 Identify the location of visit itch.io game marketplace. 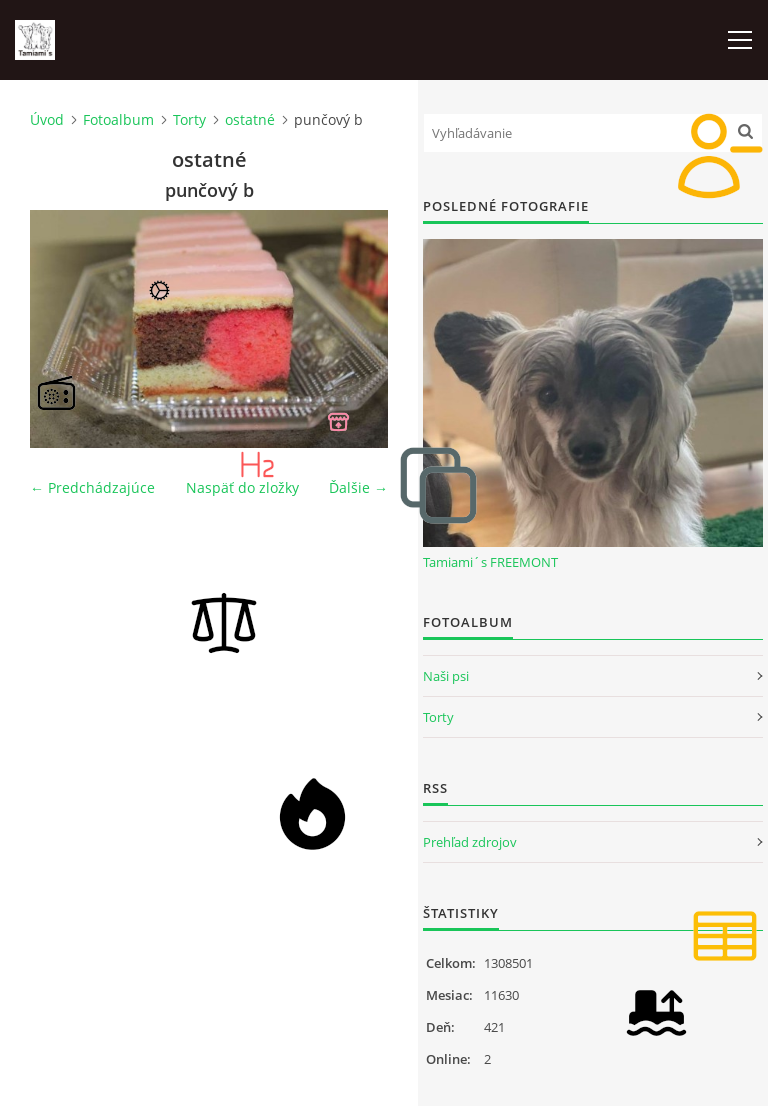
(338, 421).